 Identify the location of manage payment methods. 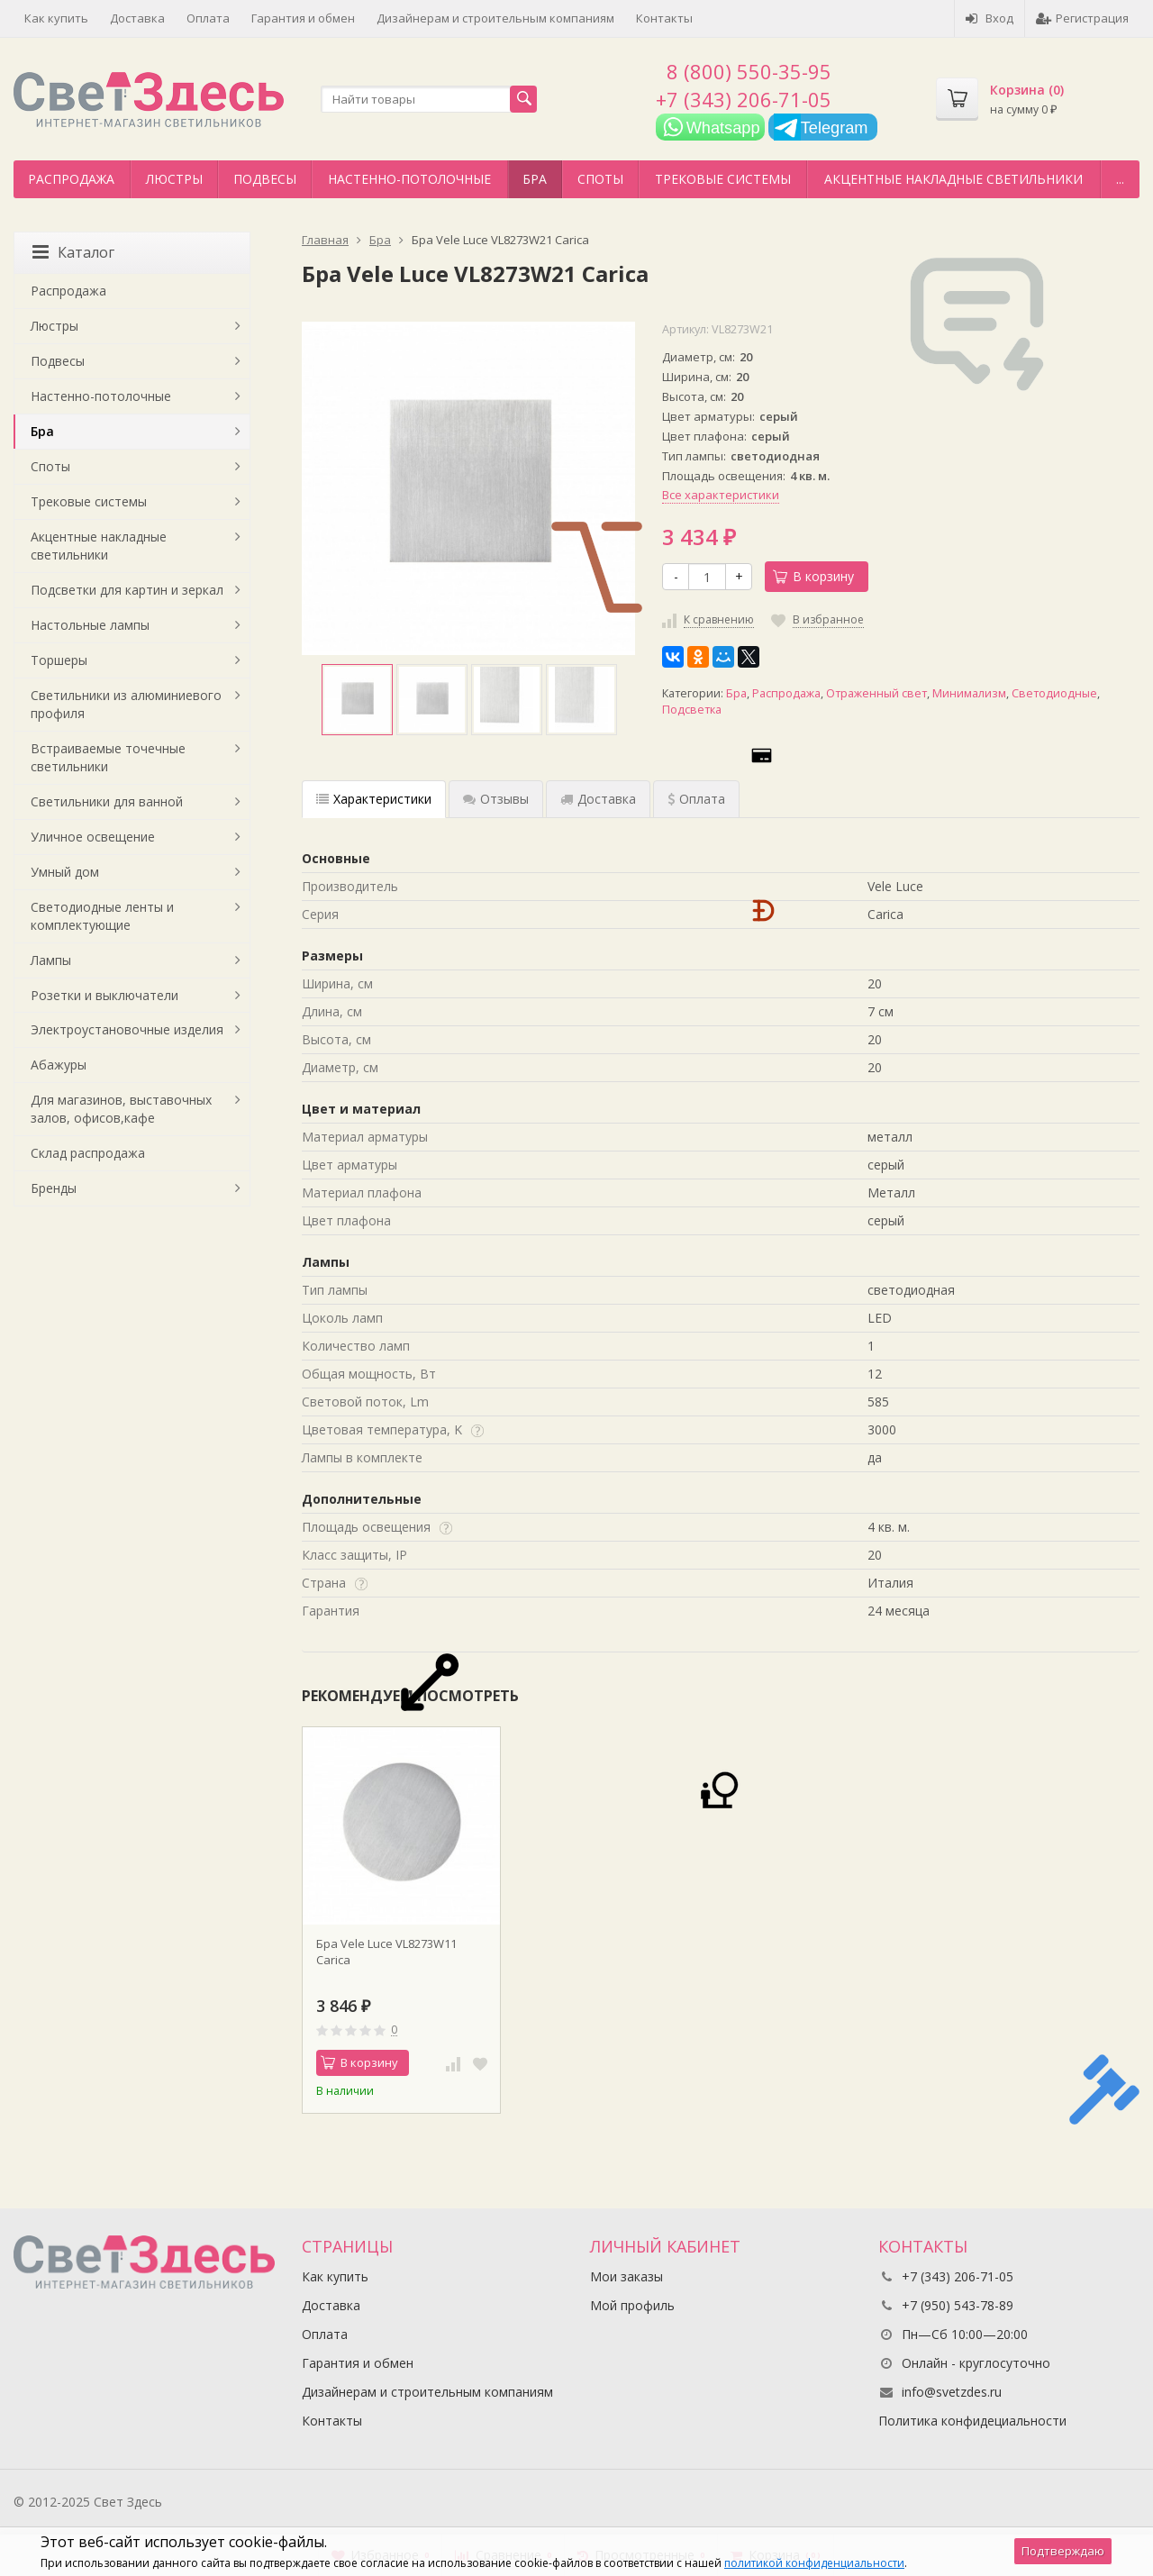
(761, 755).